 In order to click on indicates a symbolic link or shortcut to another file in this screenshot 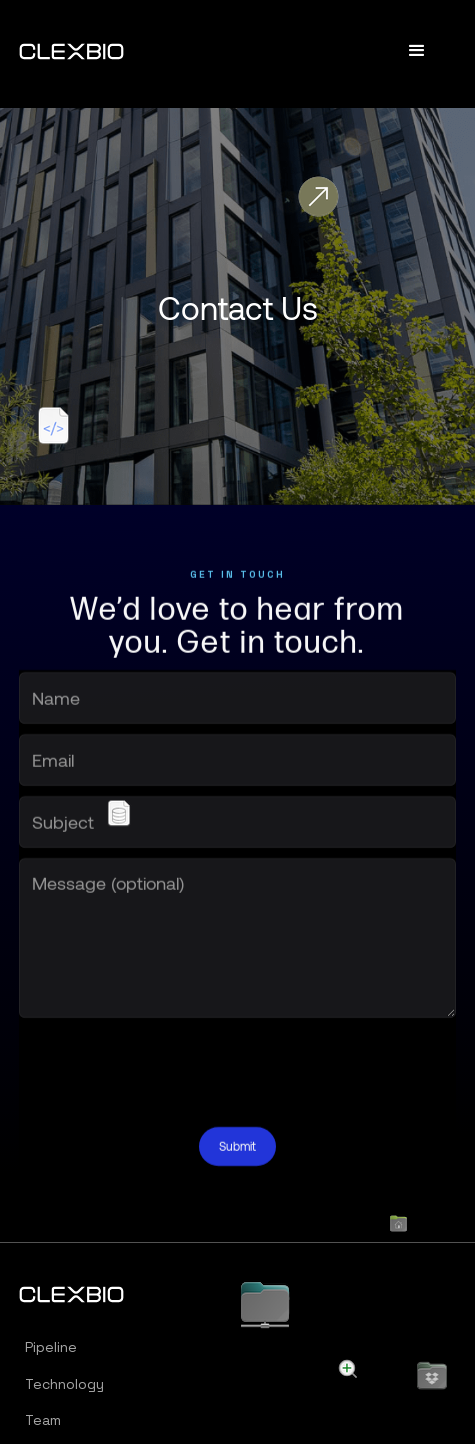, I will do `click(318, 196)`.